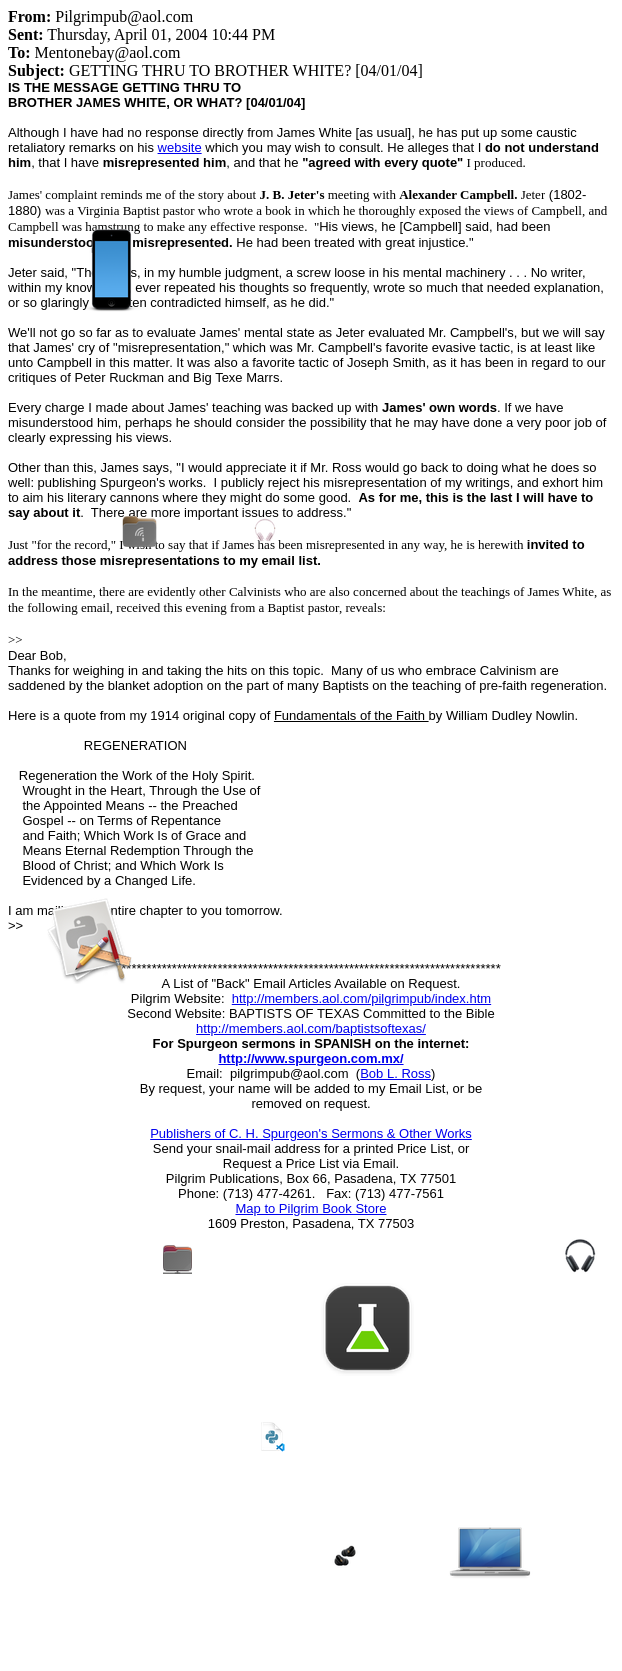 The width and height of the screenshot is (622, 1671). I want to click on iPod Touch device connected to your system, so click(111, 270).